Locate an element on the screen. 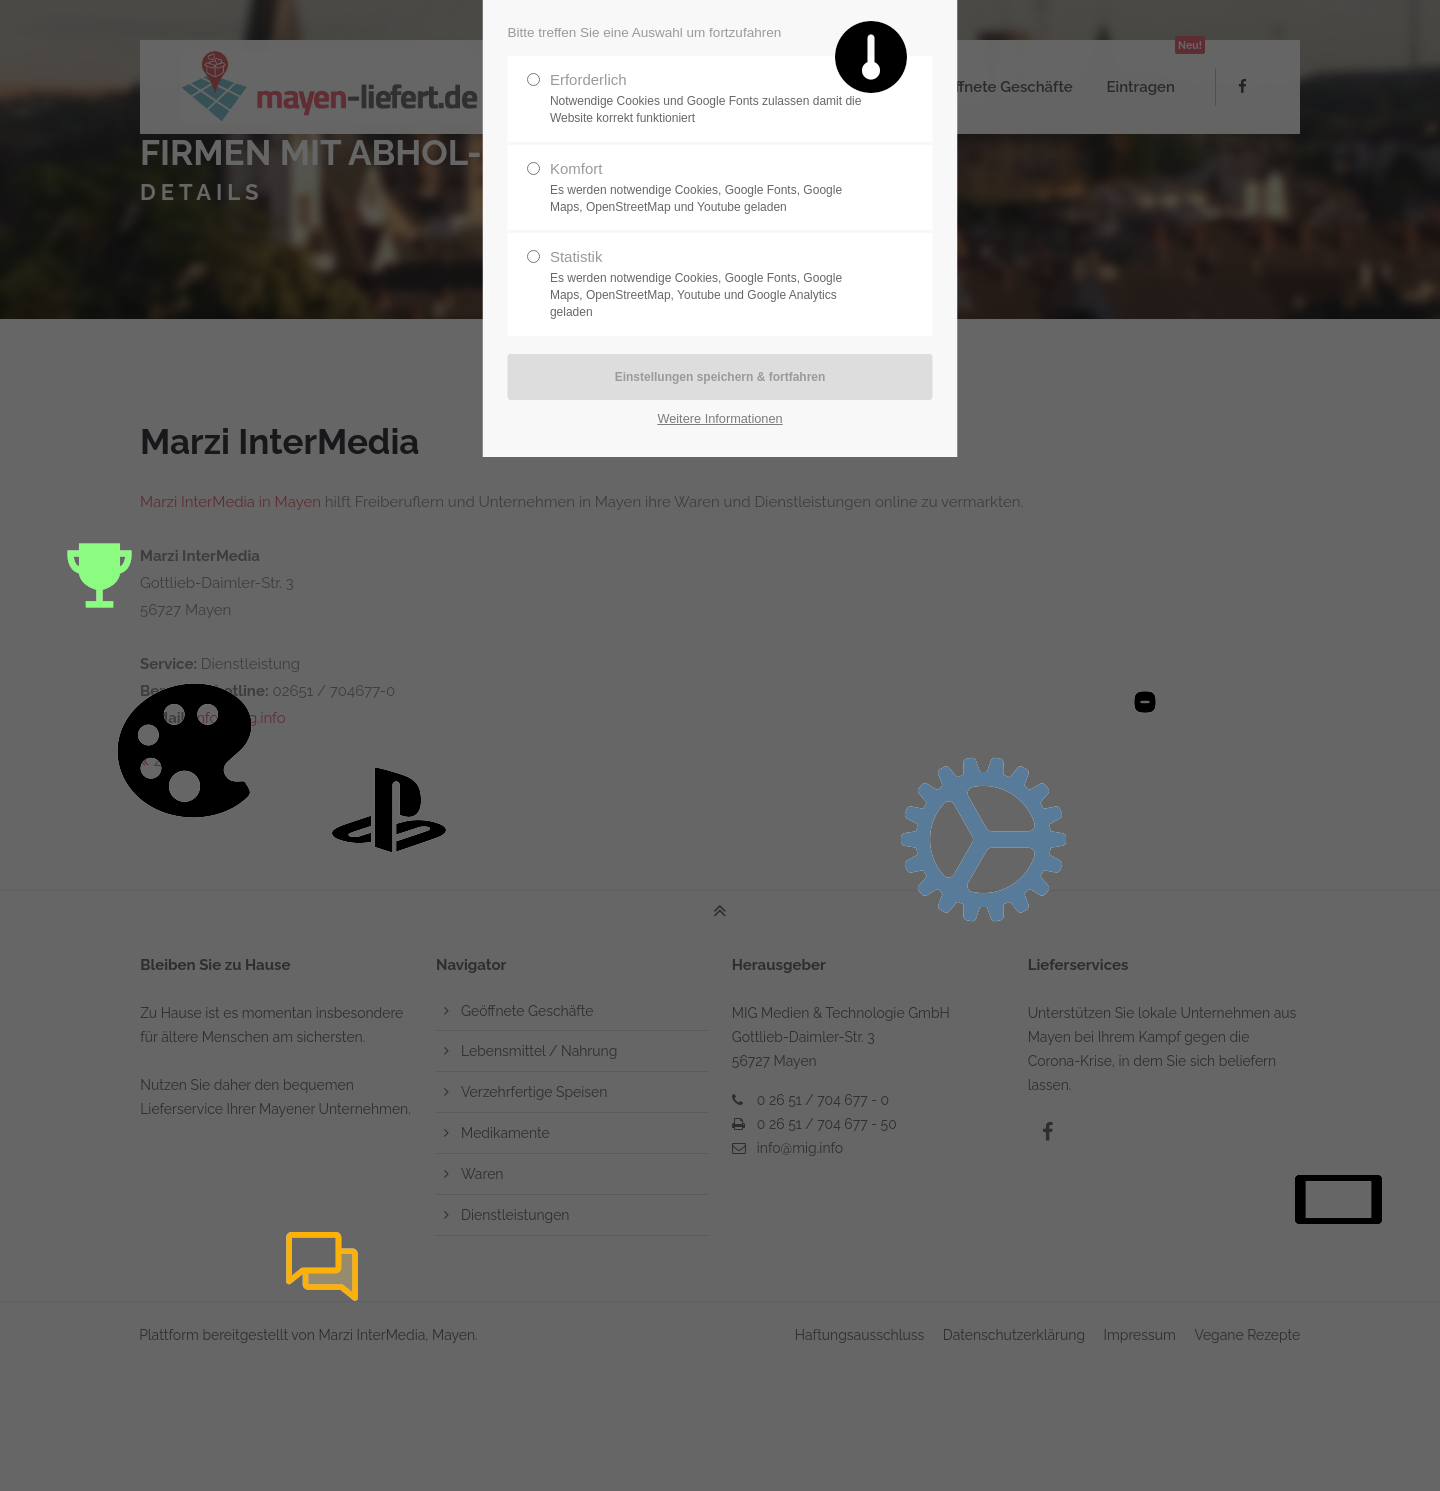 The width and height of the screenshot is (1440, 1491). rotate device to landscape mode is located at coordinates (1338, 1199).